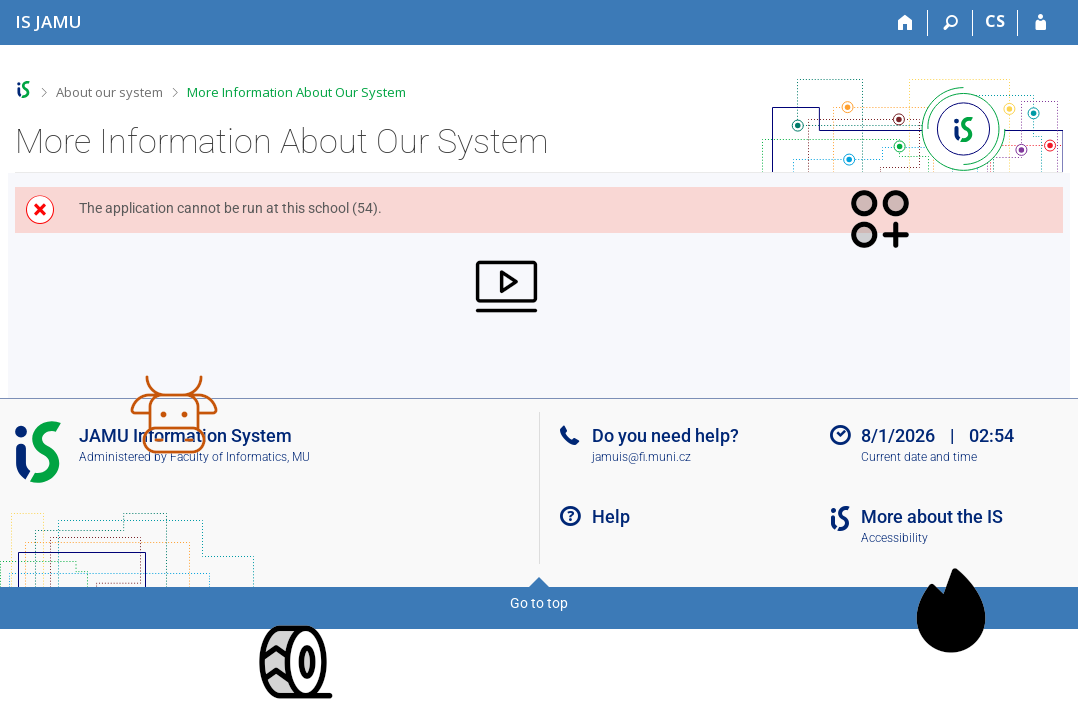  I want to click on indicates trending or hot content, so click(951, 612).